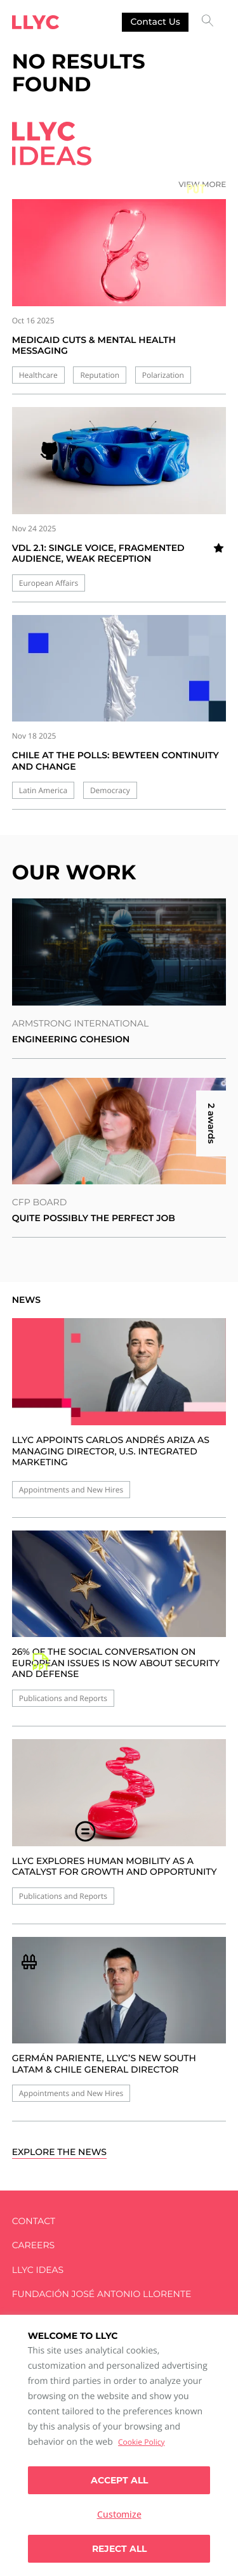  Describe the element at coordinates (41, 1662) in the screenshot. I see `open a PowerPoint presentation file` at that location.